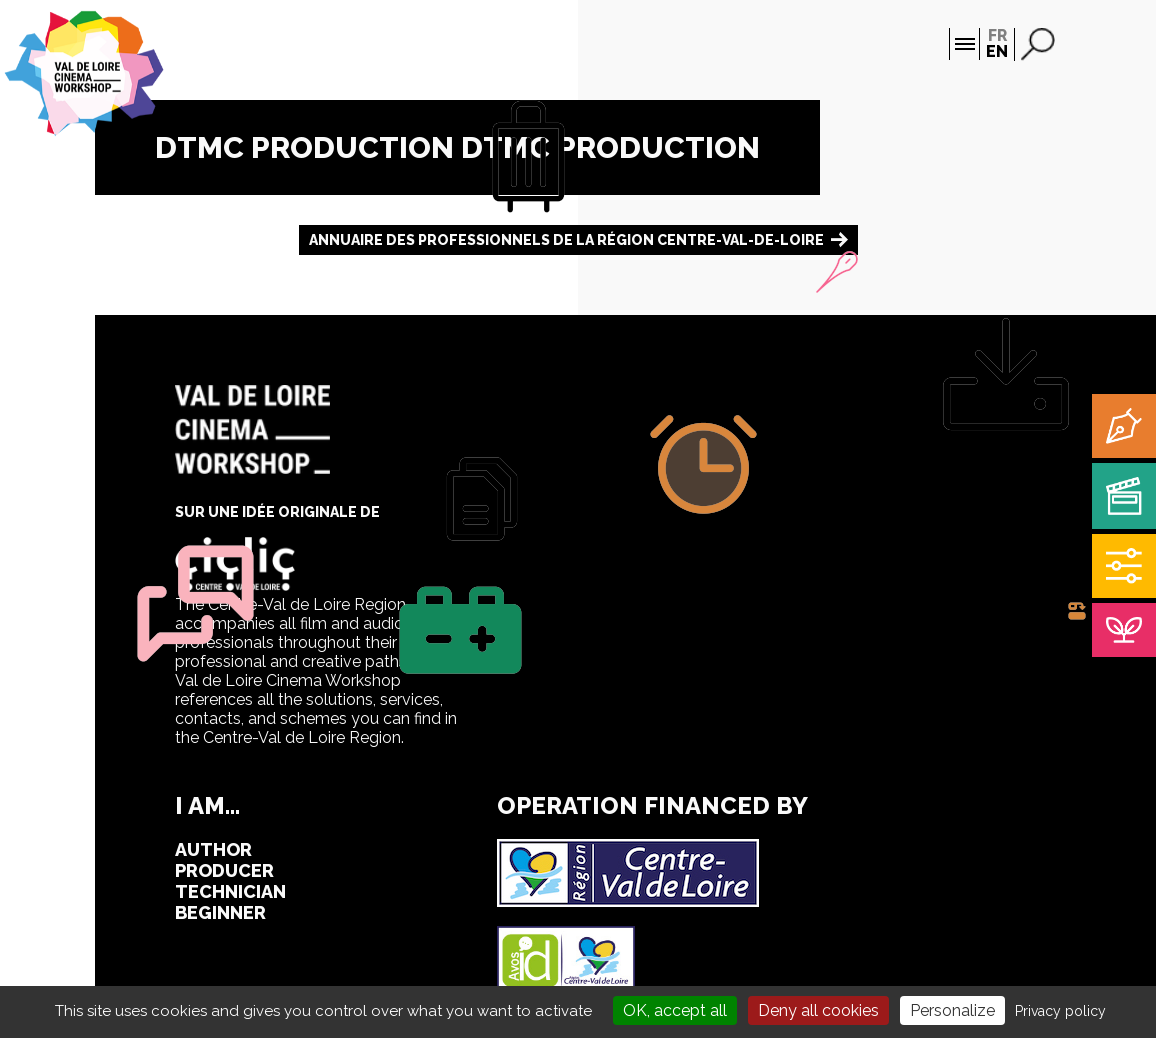  Describe the element at coordinates (482, 499) in the screenshot. I see `view all files` at that location.